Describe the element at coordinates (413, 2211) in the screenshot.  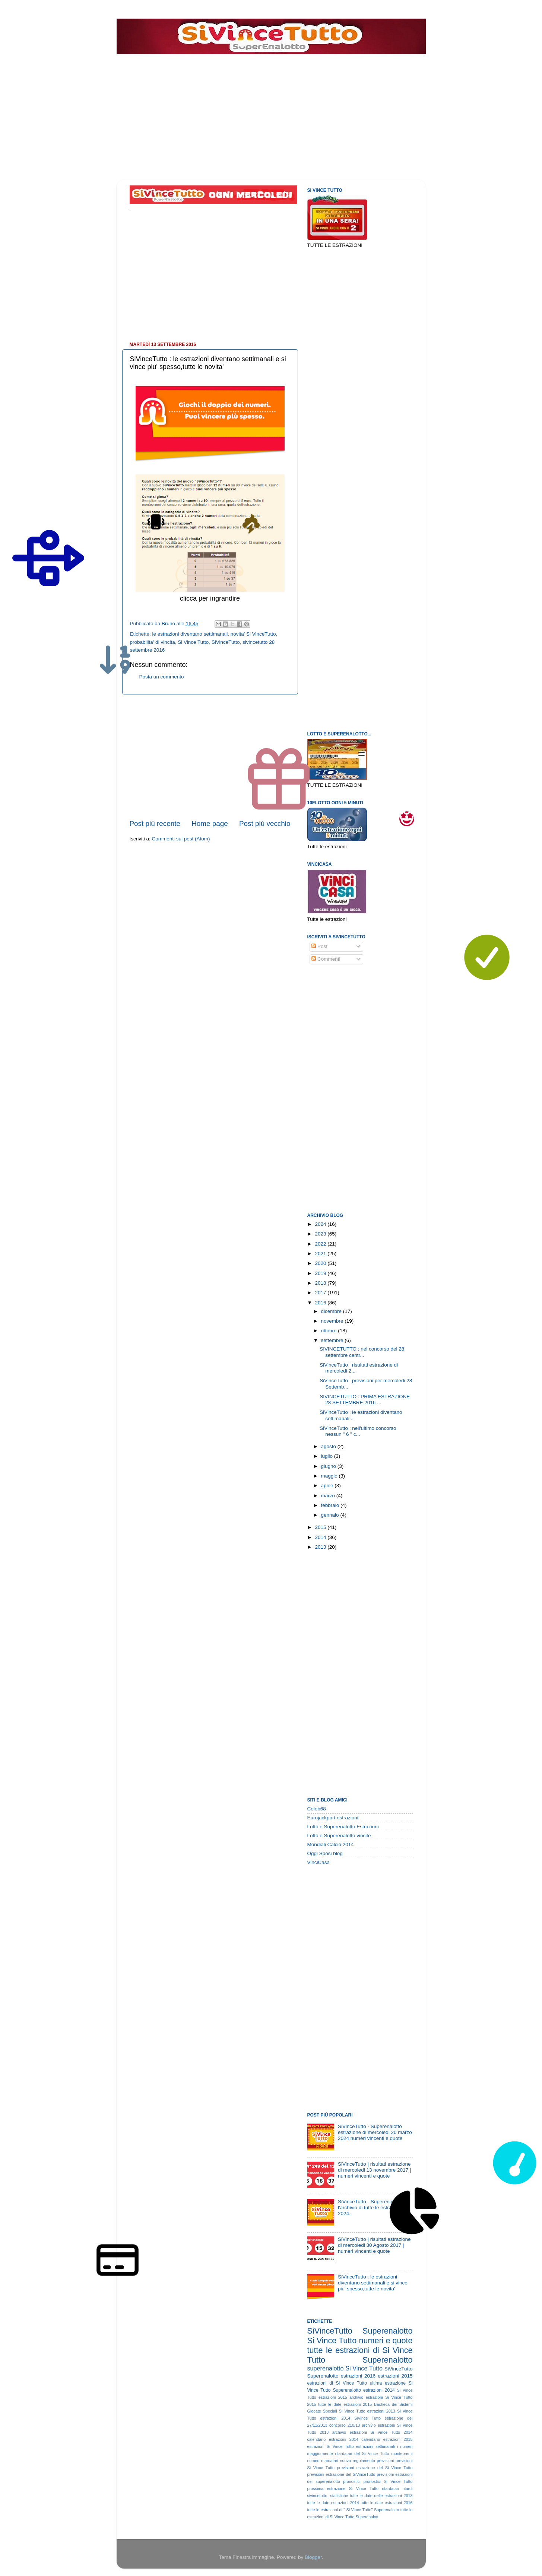
I see `view analytics or statistics` at that location.